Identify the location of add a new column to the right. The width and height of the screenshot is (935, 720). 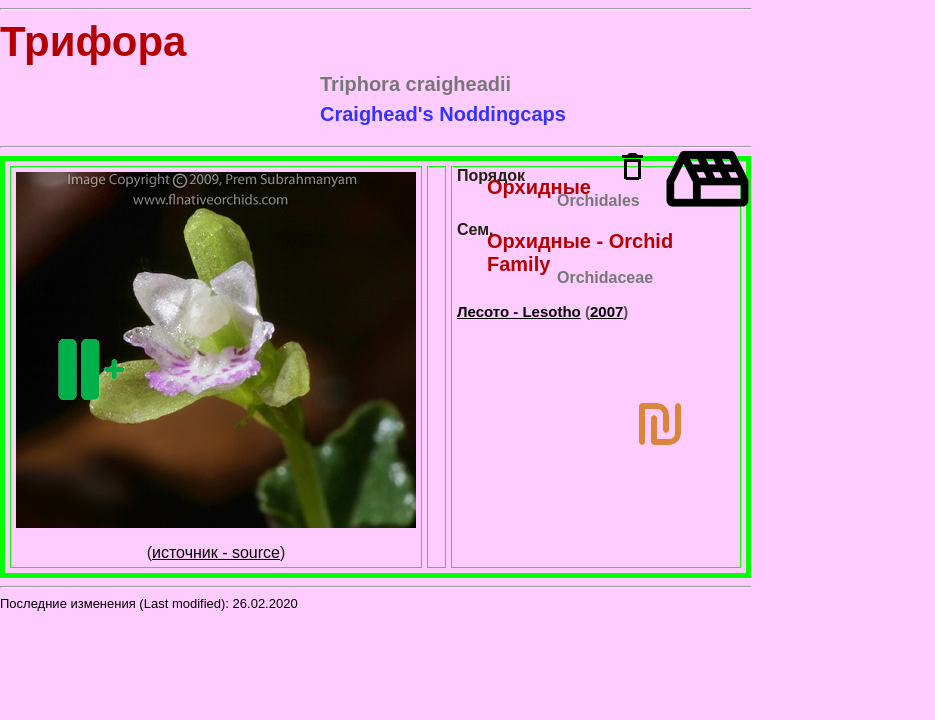
(86, 369).